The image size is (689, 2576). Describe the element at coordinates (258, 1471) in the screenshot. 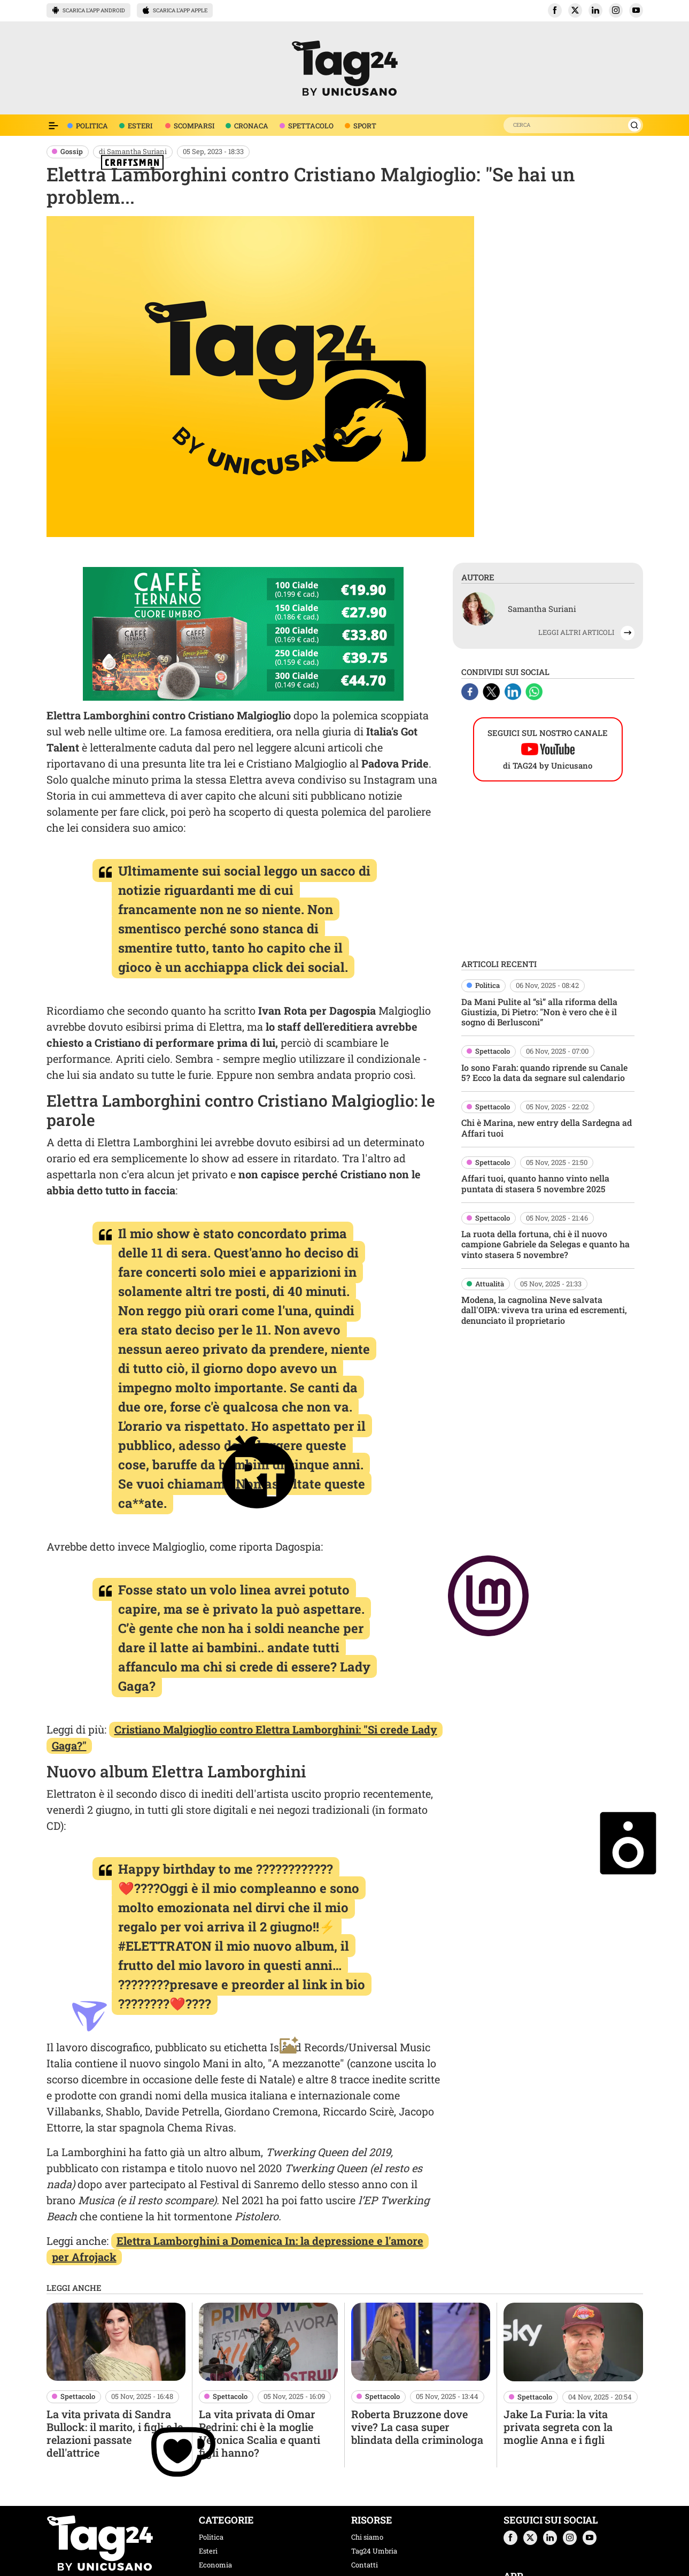

I see `visit rotten tomatoes website` at that location.